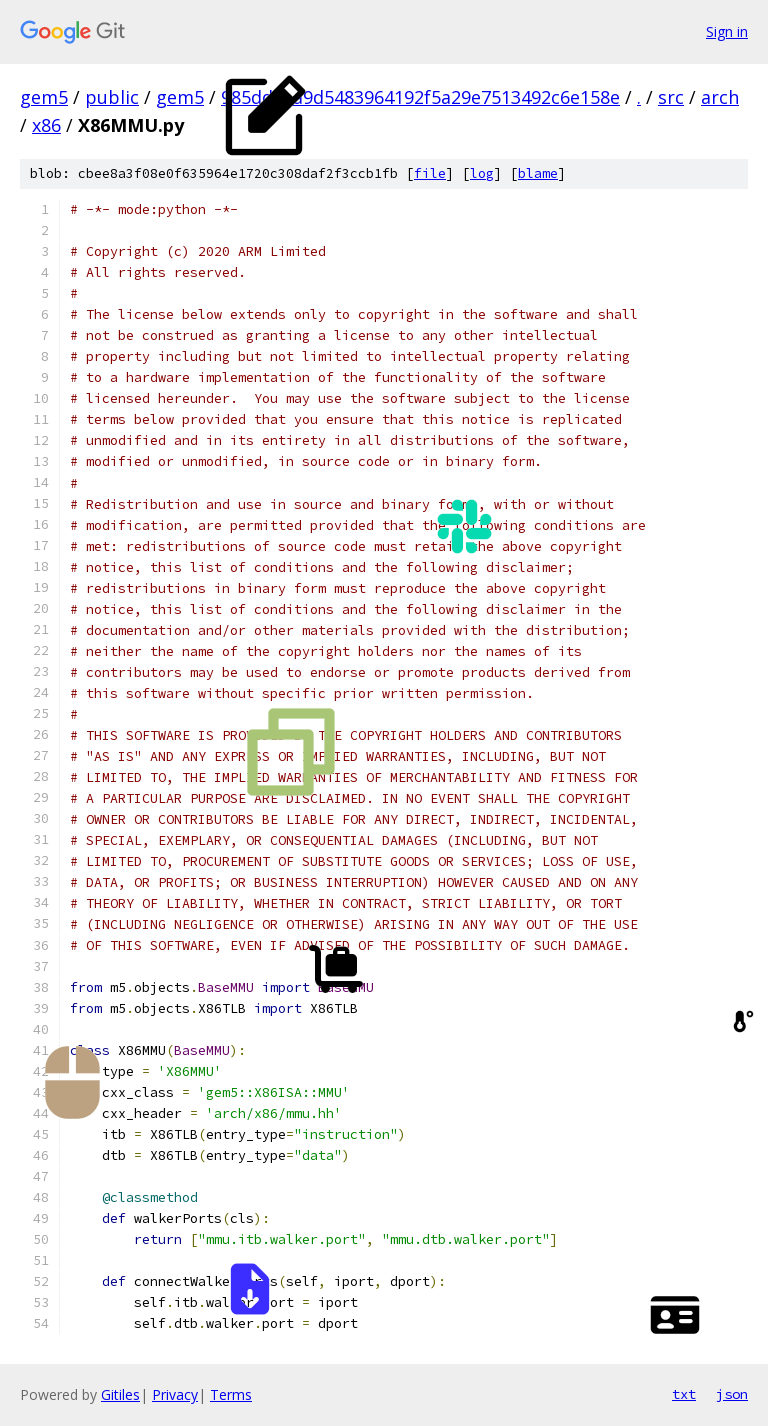 Image resolution: width=768 pixels, height=1426 pixels. What do you see at coordinates (464, 526) in the screenshot?
I see `open slack workspace` at bounding box center [464, 526].